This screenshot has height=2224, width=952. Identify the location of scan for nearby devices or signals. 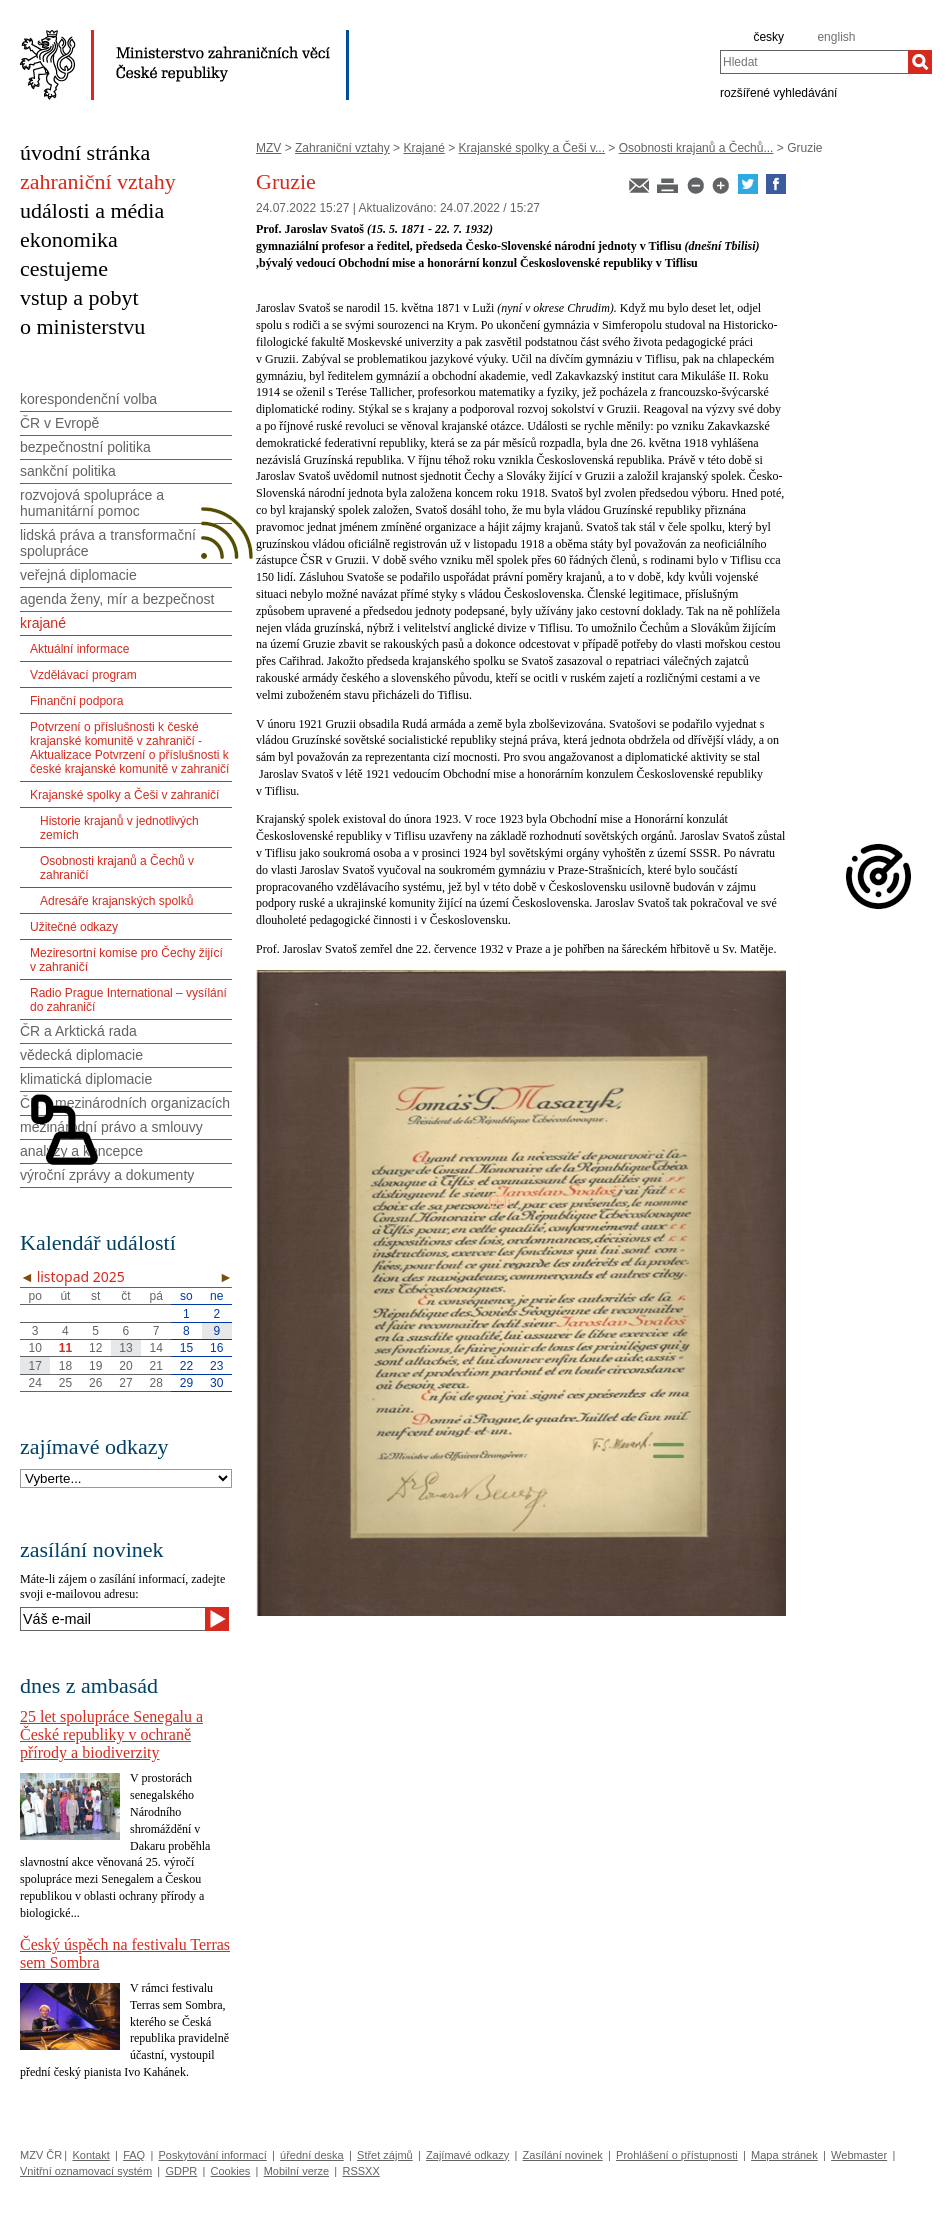
(878, 876).